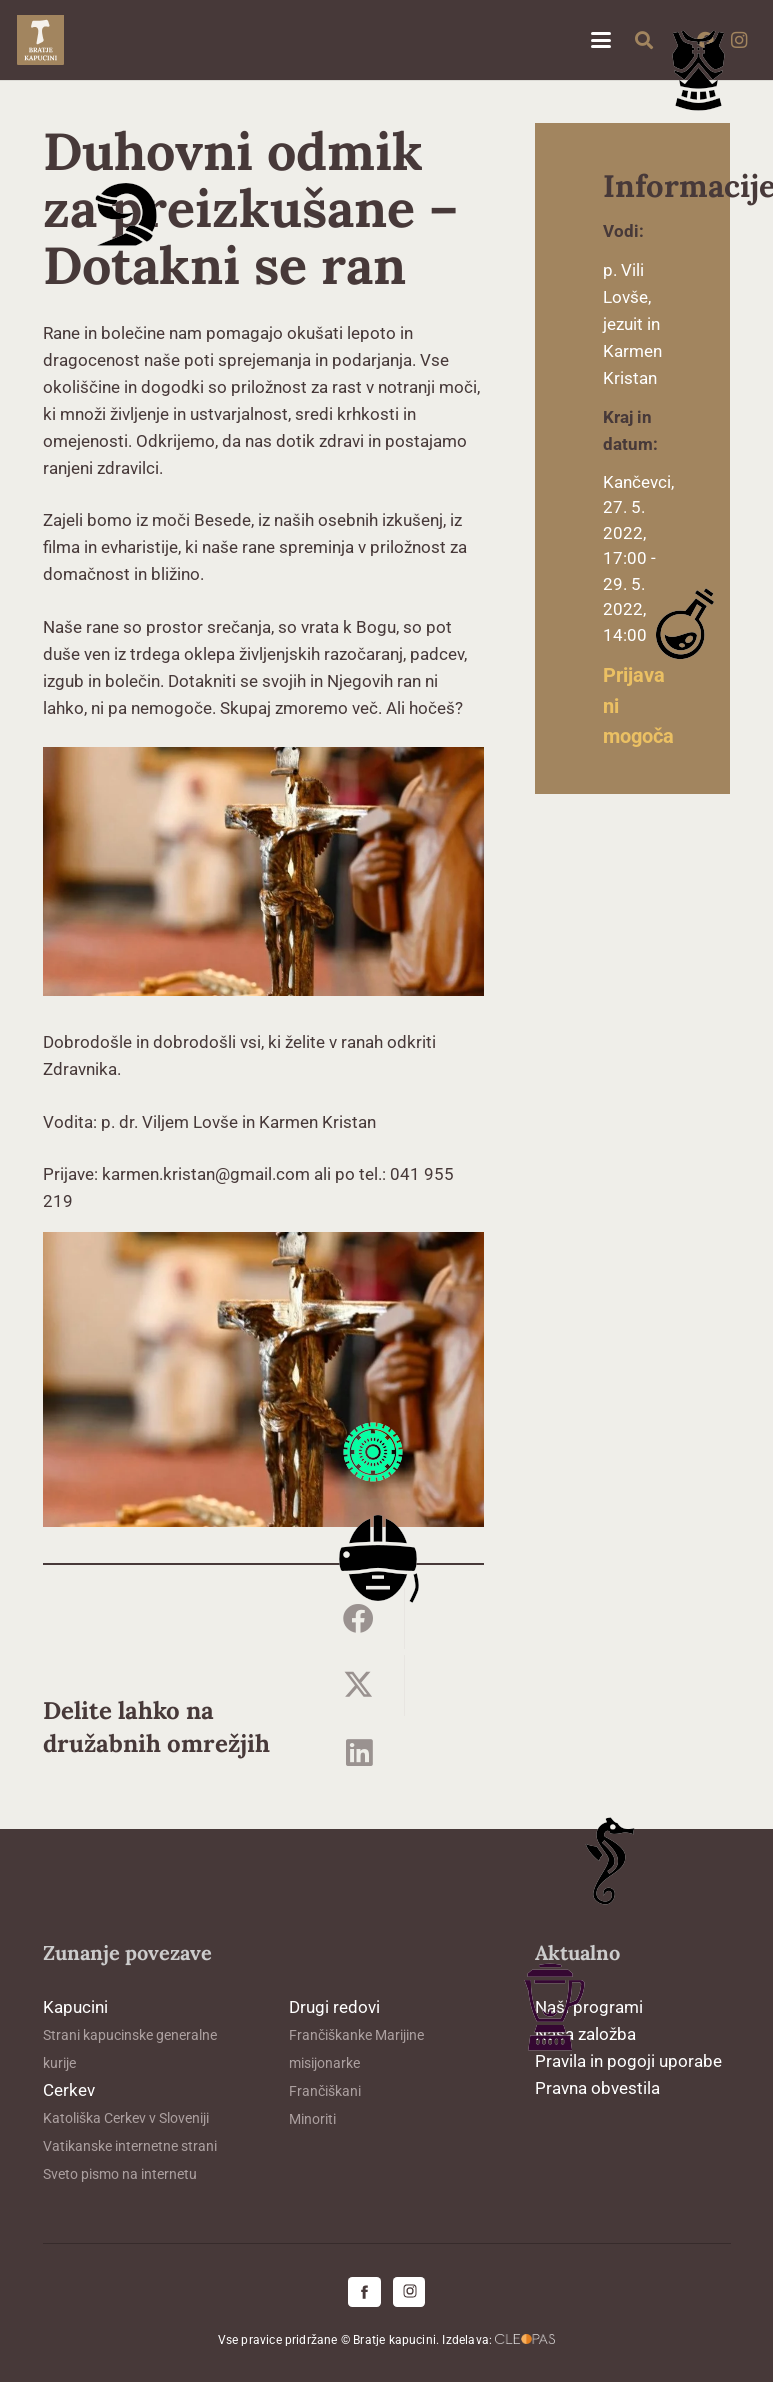 The width and height of the screenshot is (773, 2382). I want to click on equip leather armor to your character, so click(698, 69).